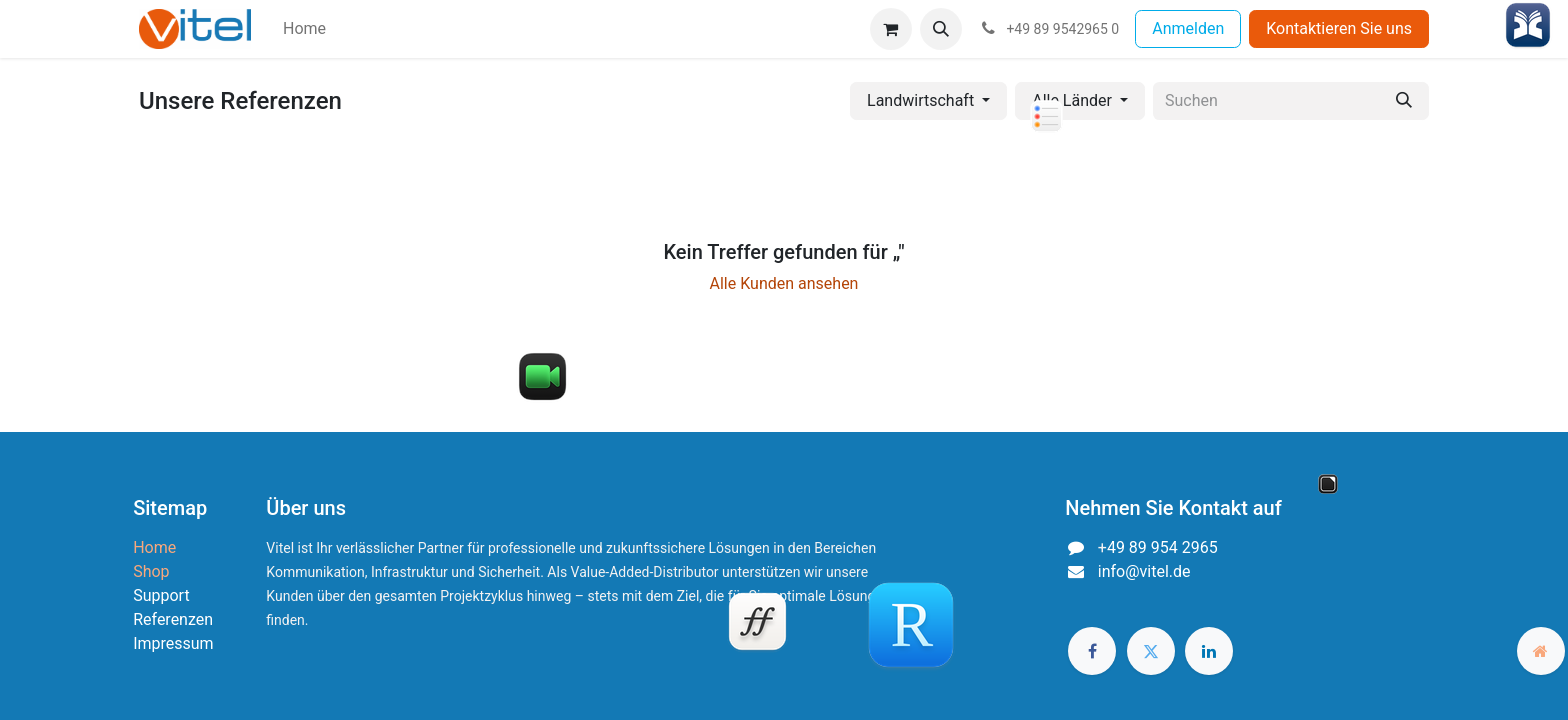  I want to click on open LibreOffice application, so click(1328, 484).